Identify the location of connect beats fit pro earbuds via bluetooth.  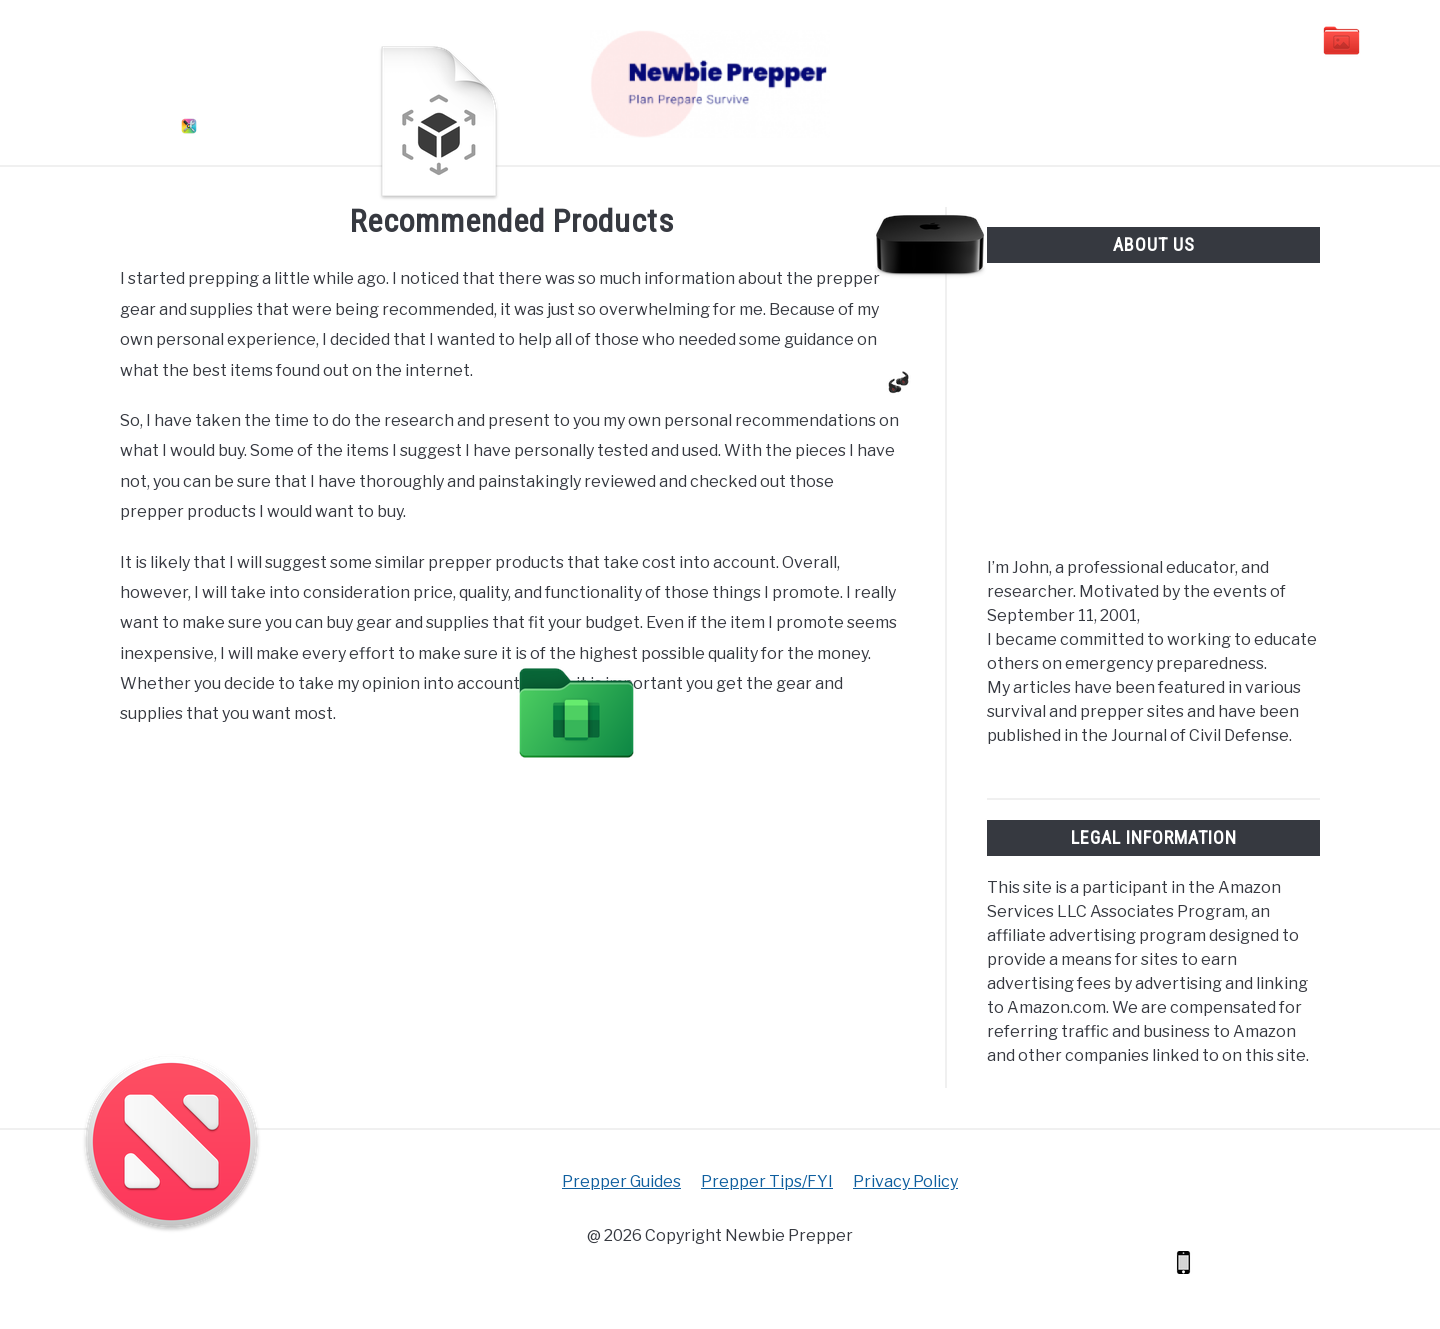
(898, 382).